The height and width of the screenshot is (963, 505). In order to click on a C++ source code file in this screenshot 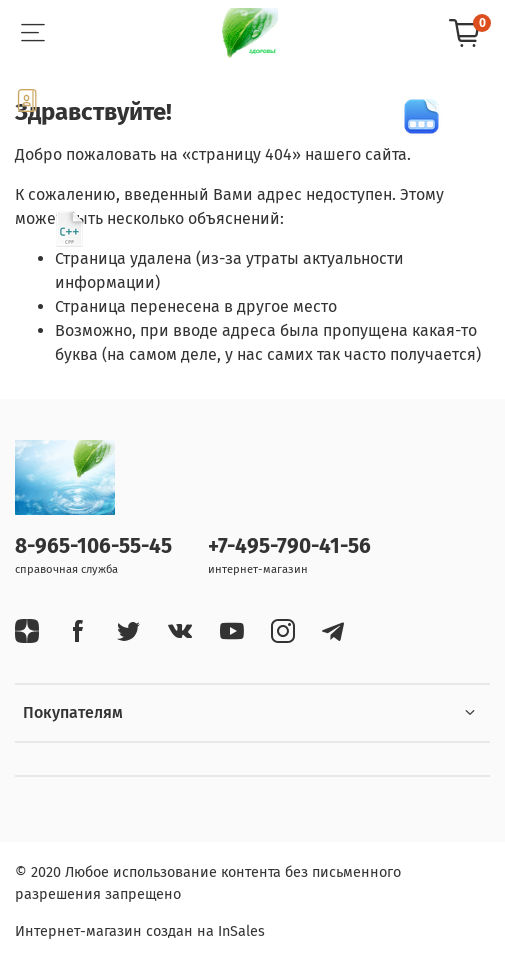, I will do `click(69, 229)`.